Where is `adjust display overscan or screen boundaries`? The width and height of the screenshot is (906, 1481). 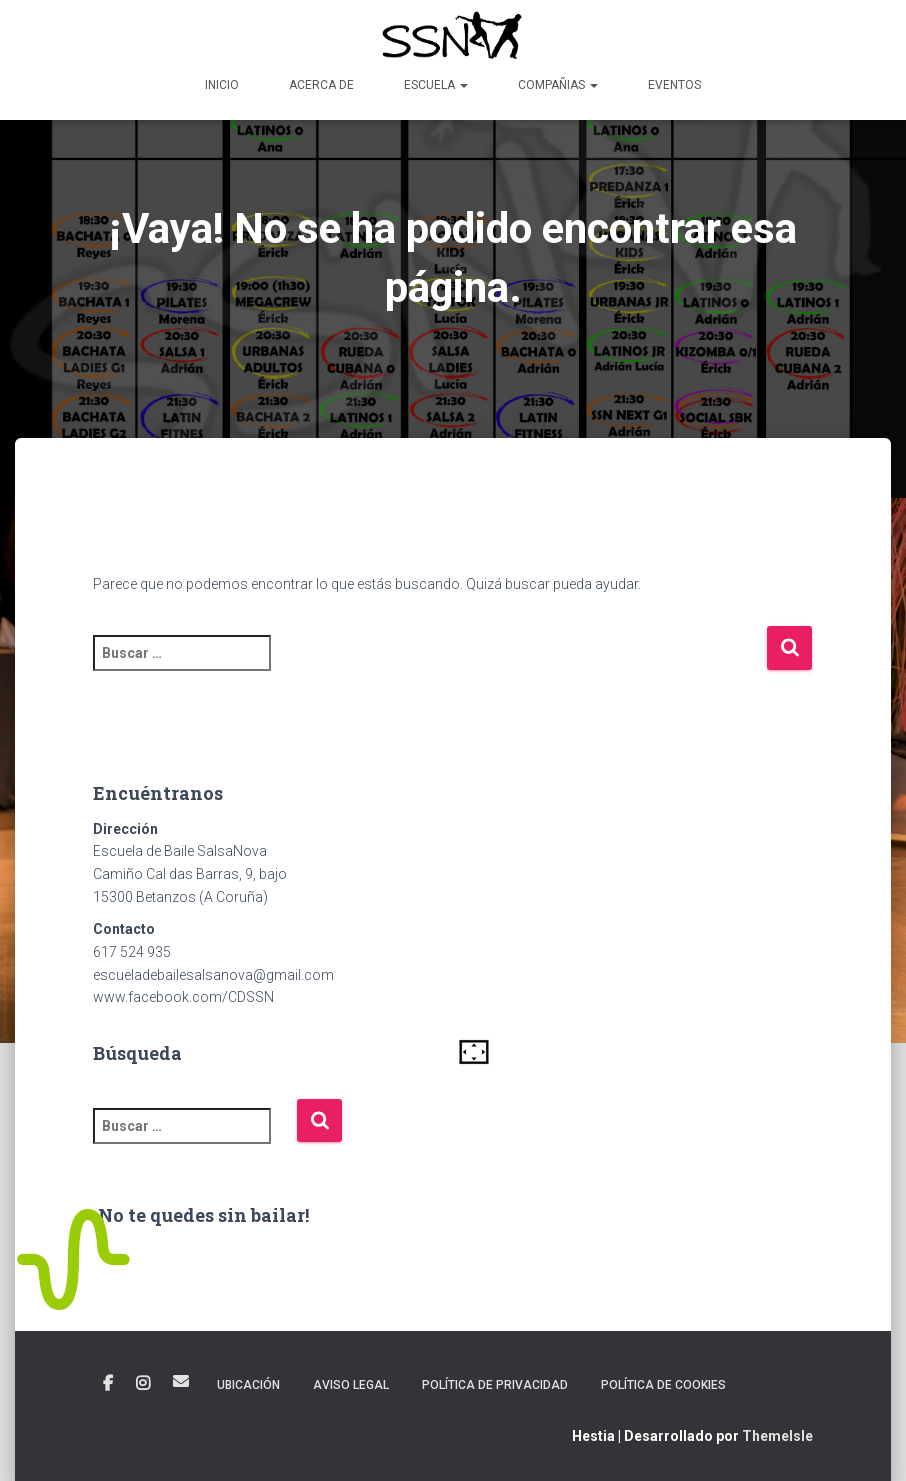
adjust display overscan or screen boundaries is located at coordinates (474, 1052).